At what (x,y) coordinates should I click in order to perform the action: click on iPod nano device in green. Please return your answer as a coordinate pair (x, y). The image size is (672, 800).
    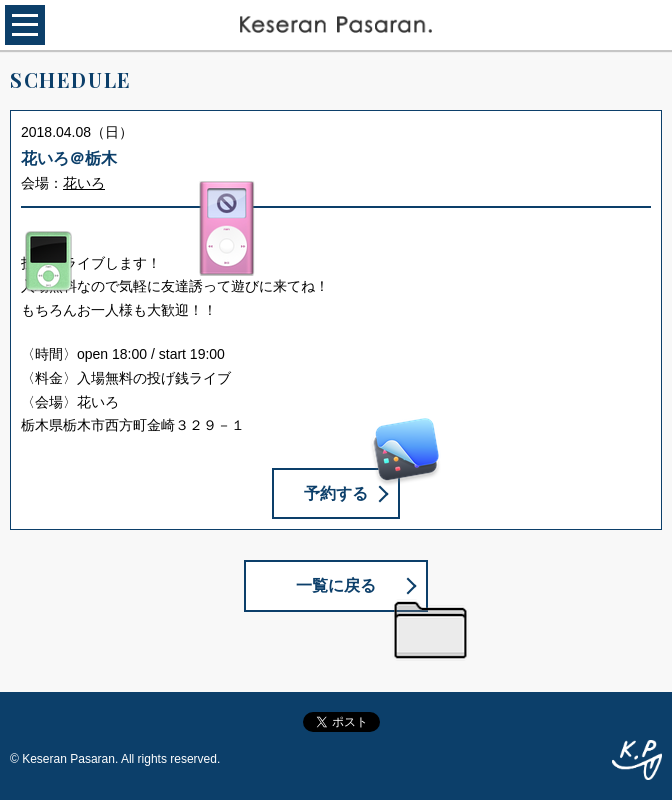
    Looking at the image, I should click on (48, 247).